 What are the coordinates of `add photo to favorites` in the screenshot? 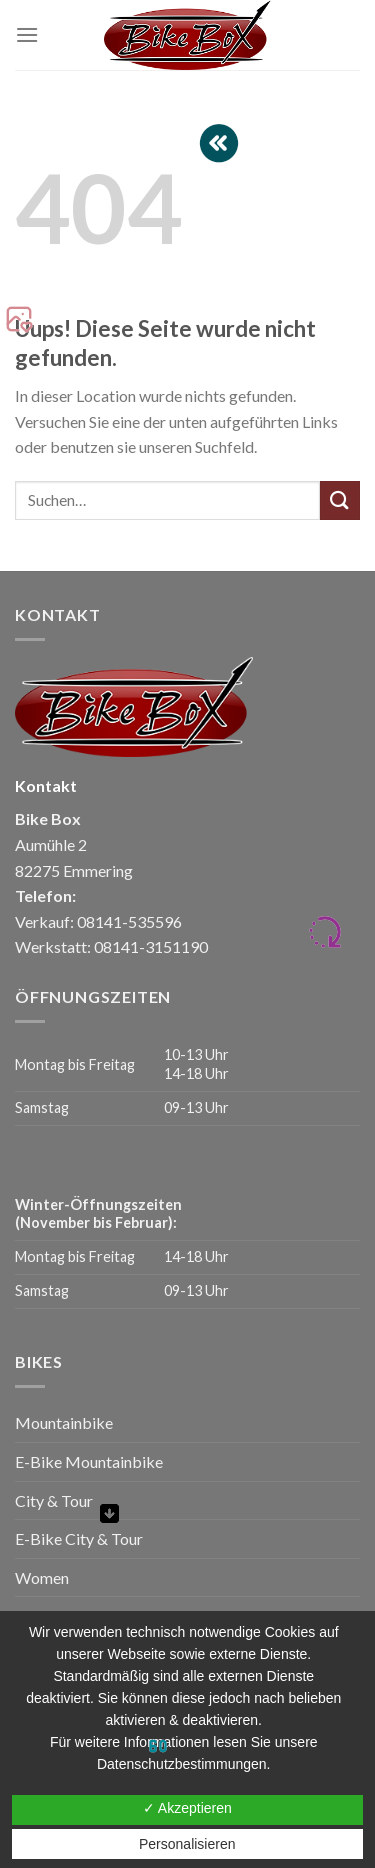 It's located at (19, 319).